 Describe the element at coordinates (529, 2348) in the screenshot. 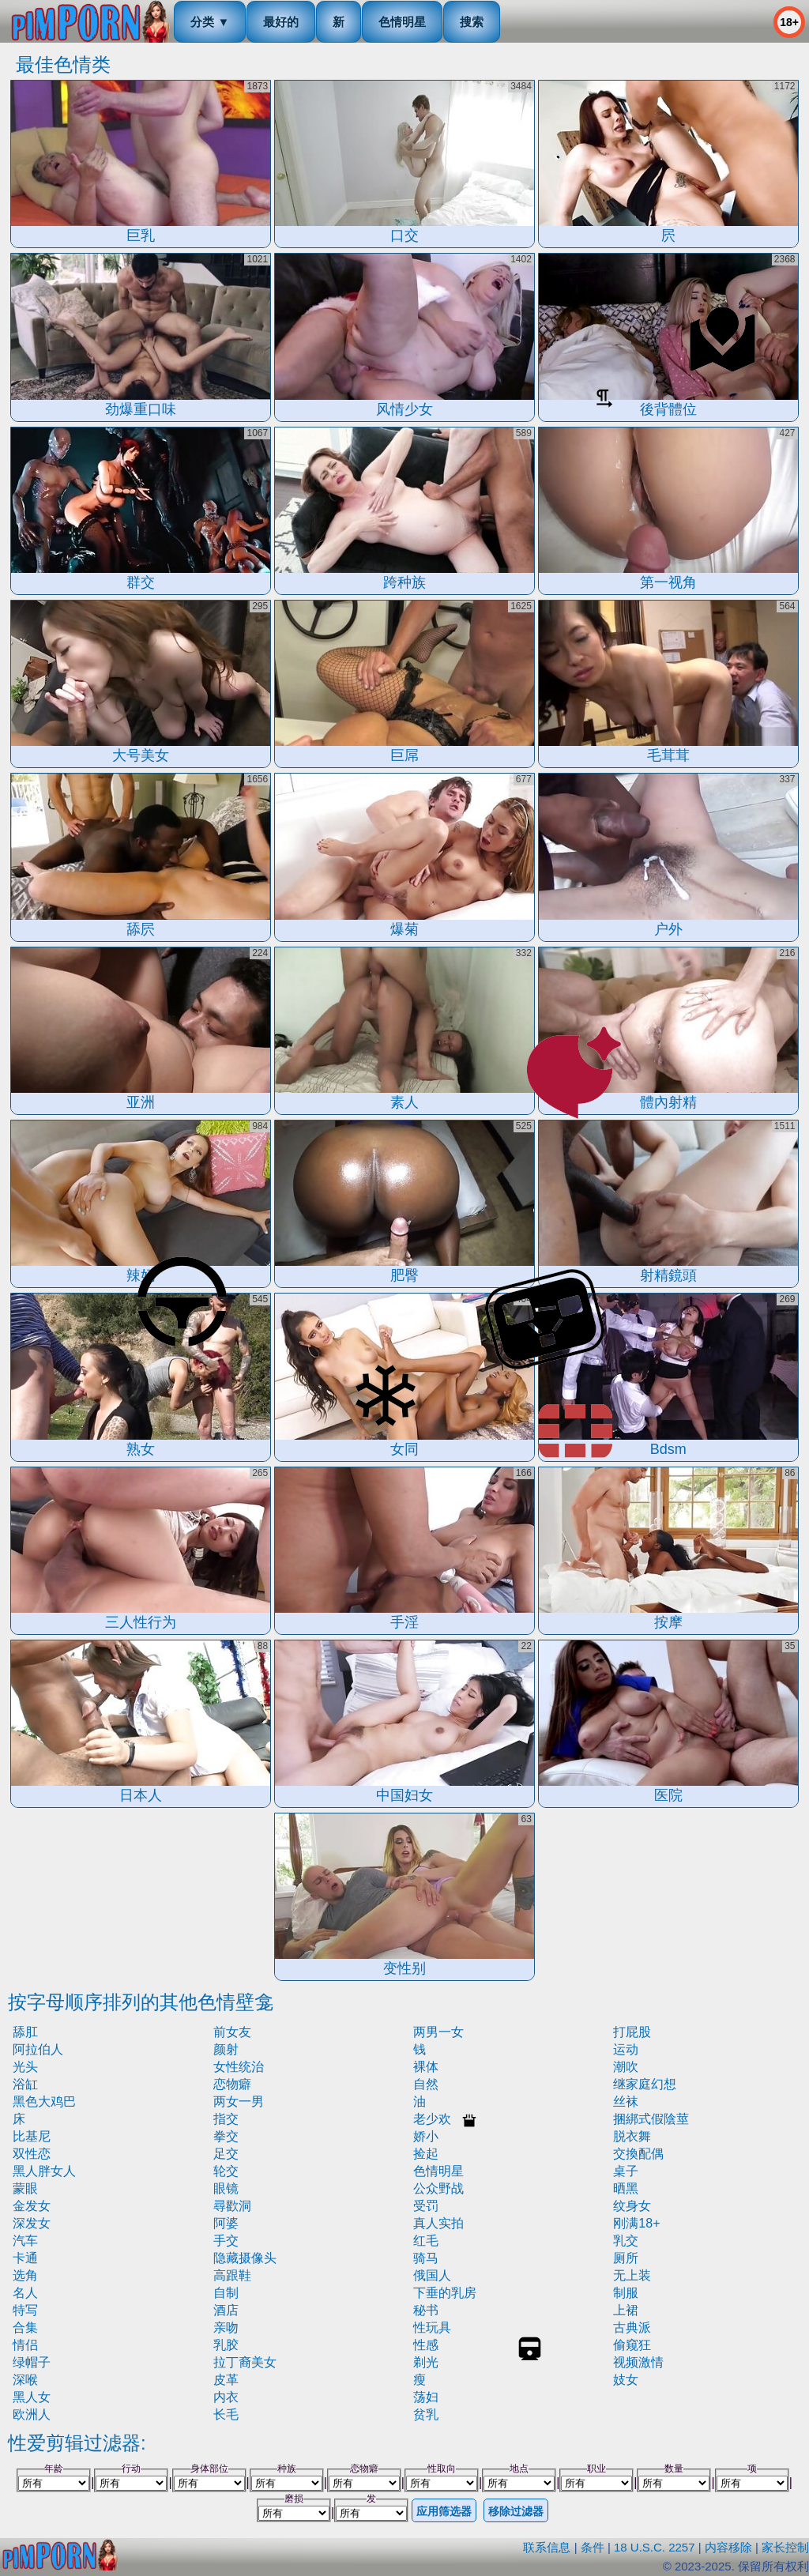

I see `view train schedules or routes` at that location.